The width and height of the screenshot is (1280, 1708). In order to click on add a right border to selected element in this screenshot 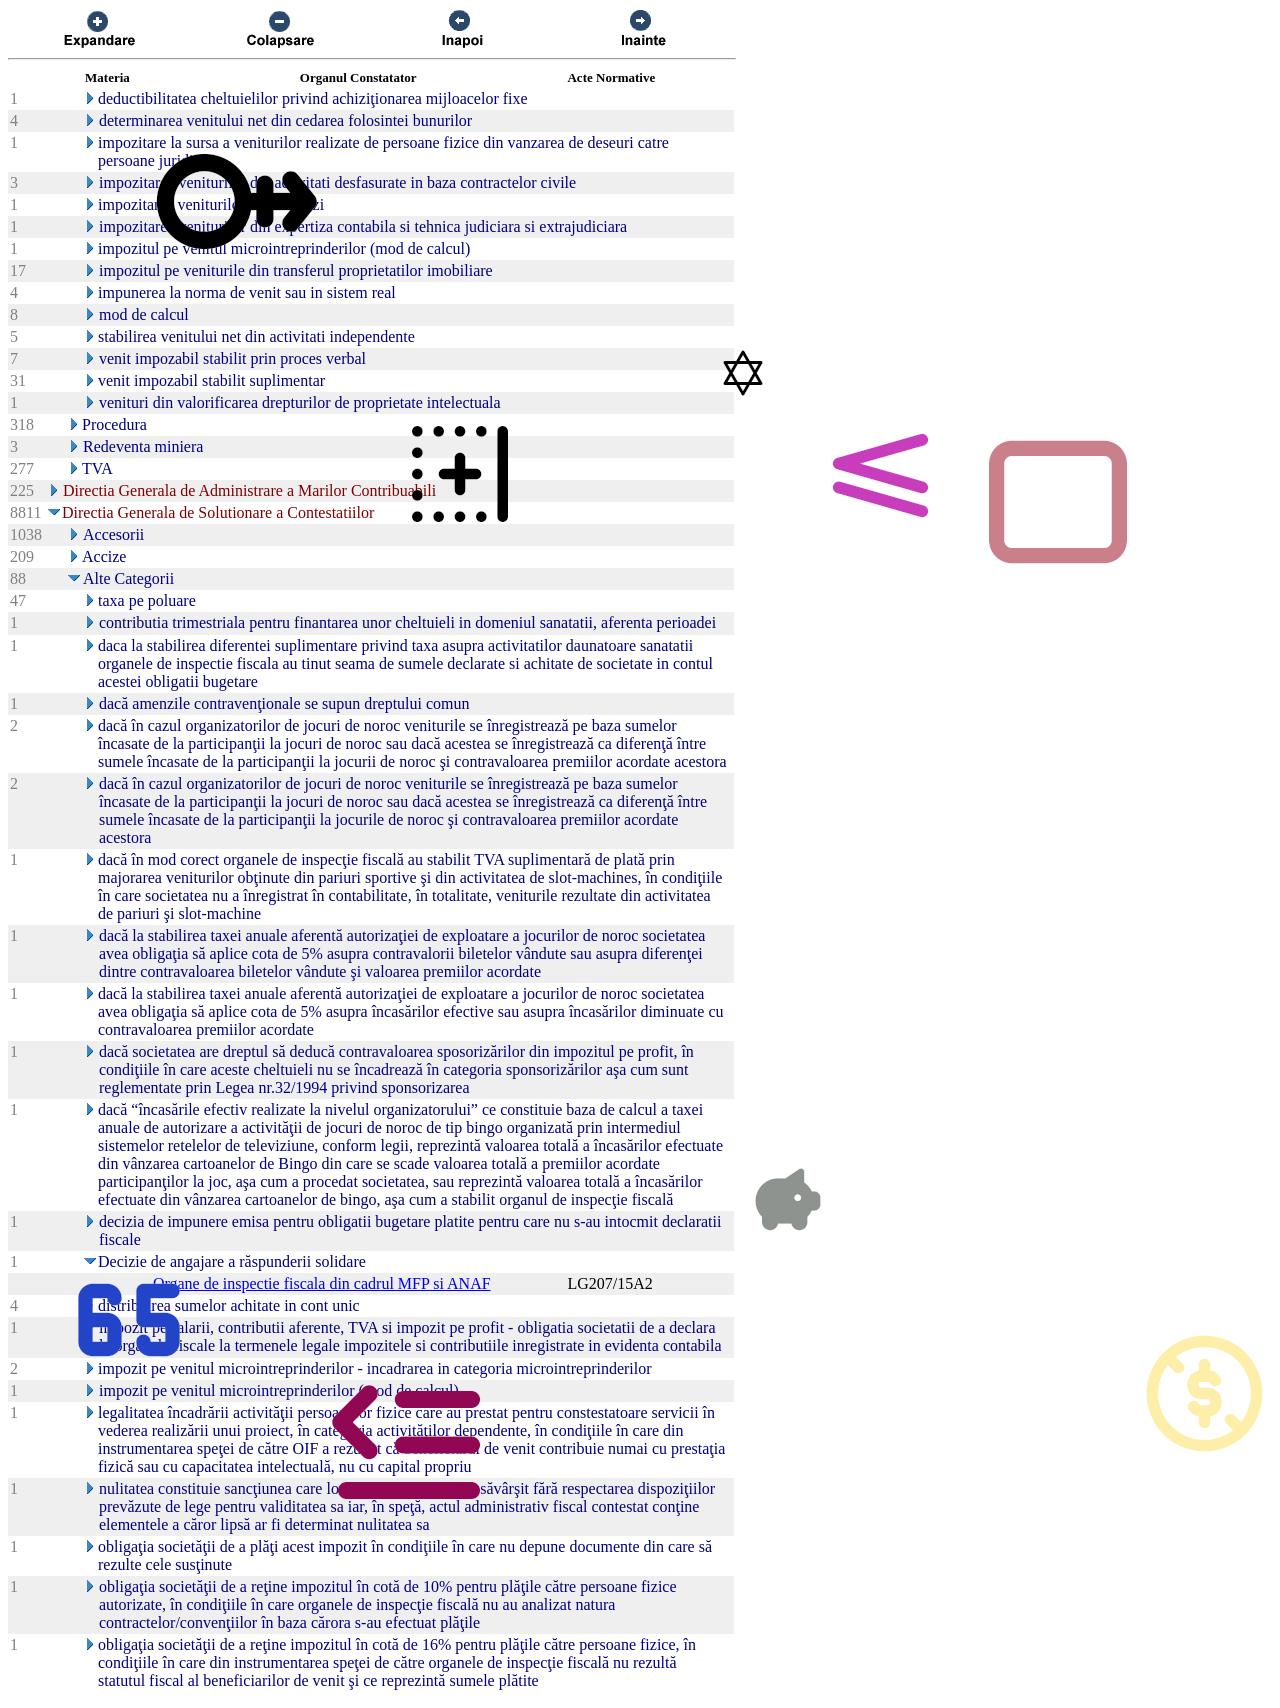, I will do `click(460, 474)`.